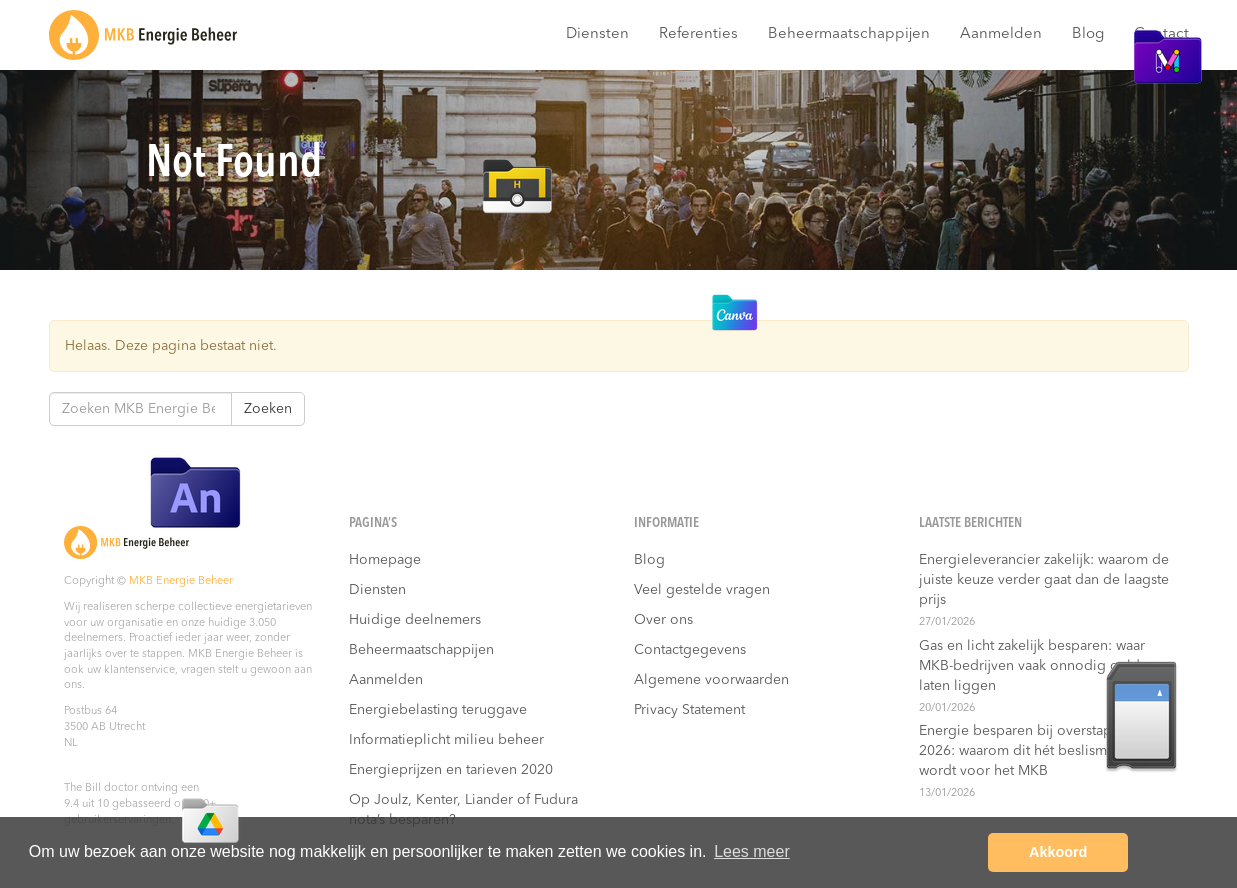 This screenshot has height=888, width=1237. I want to click on open adobe animate project files folder, so click(195, 495).